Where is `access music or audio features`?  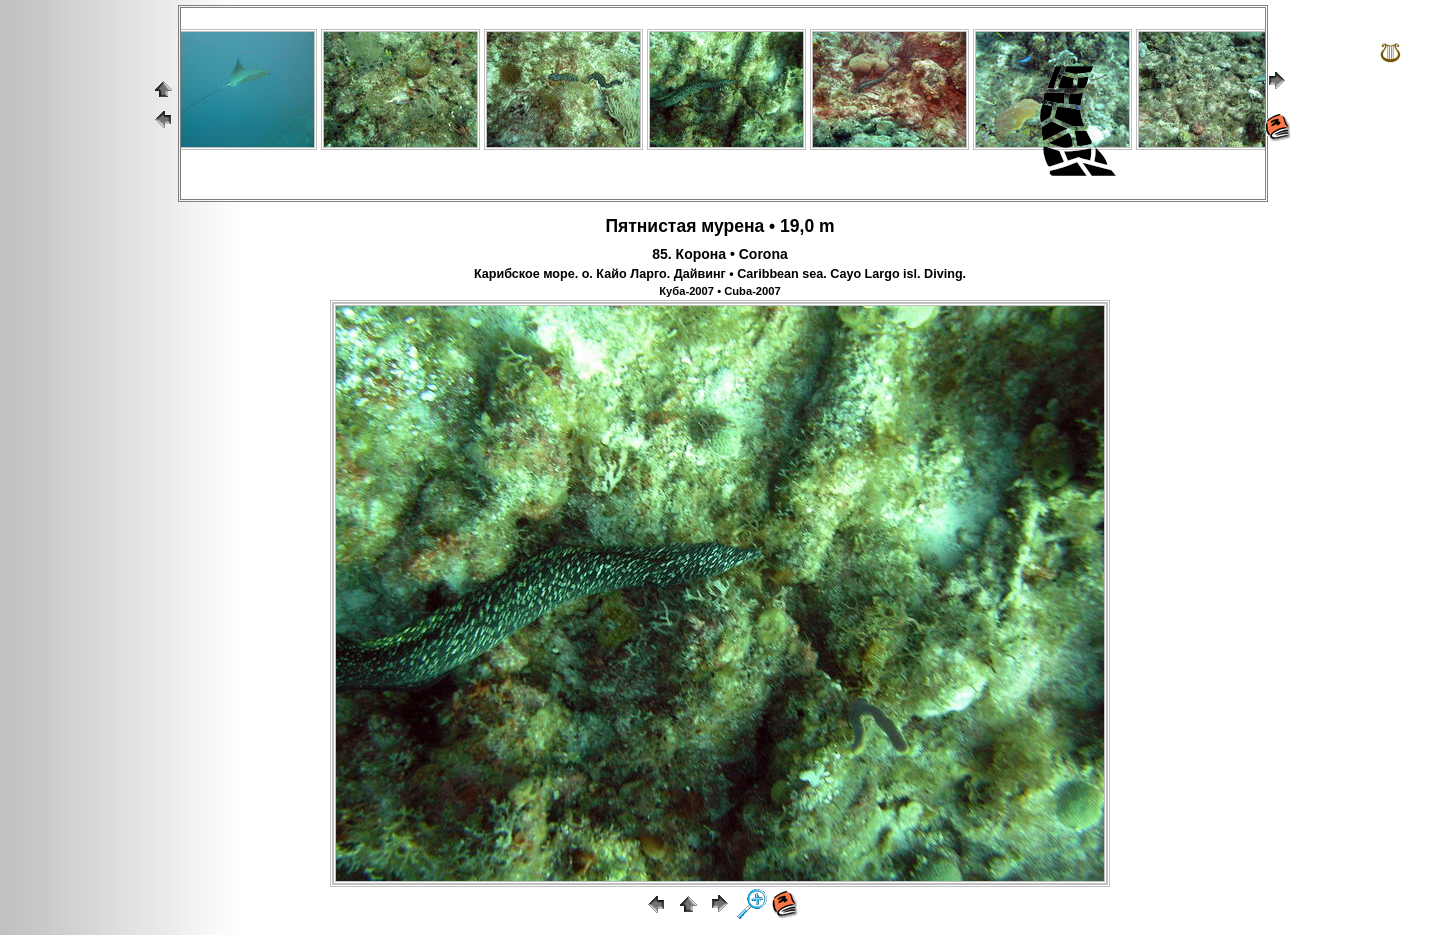 access music or audio features is located at coordinates (1390, 52).